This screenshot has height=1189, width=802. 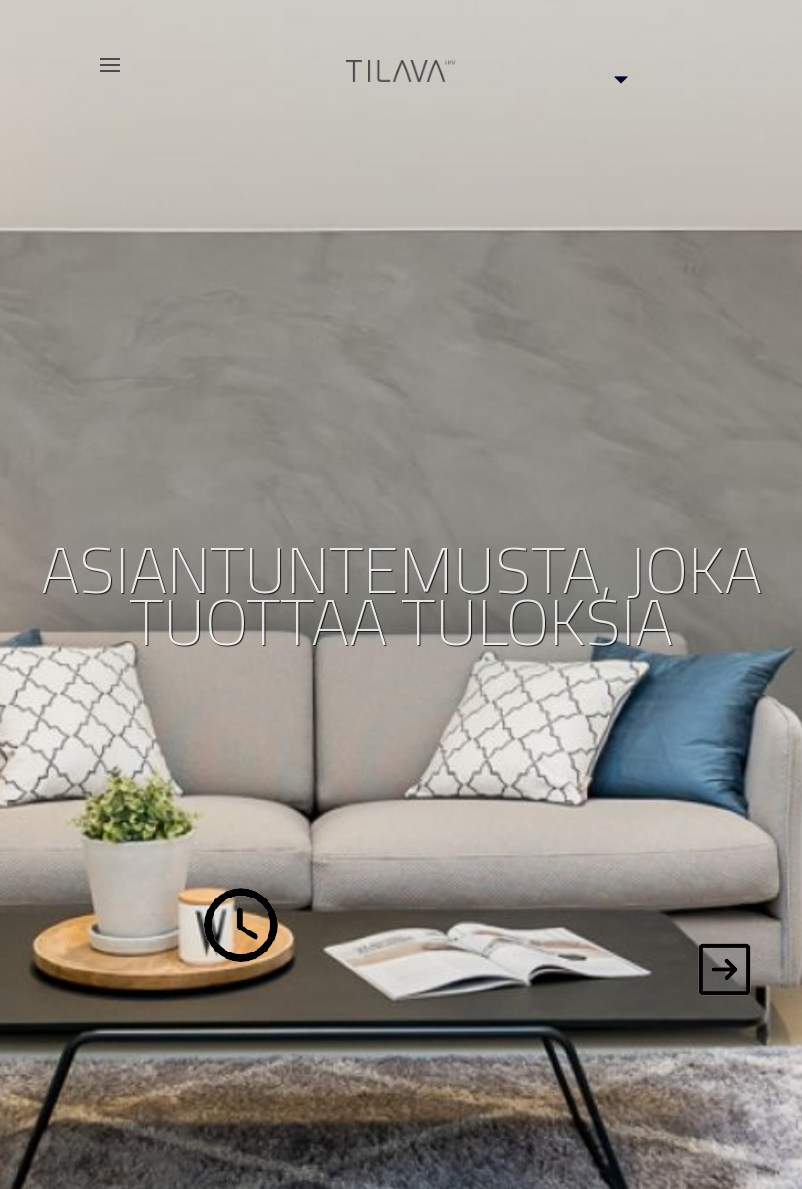 I want to click on expand a dropdown menu, so click(x=621, y=80).